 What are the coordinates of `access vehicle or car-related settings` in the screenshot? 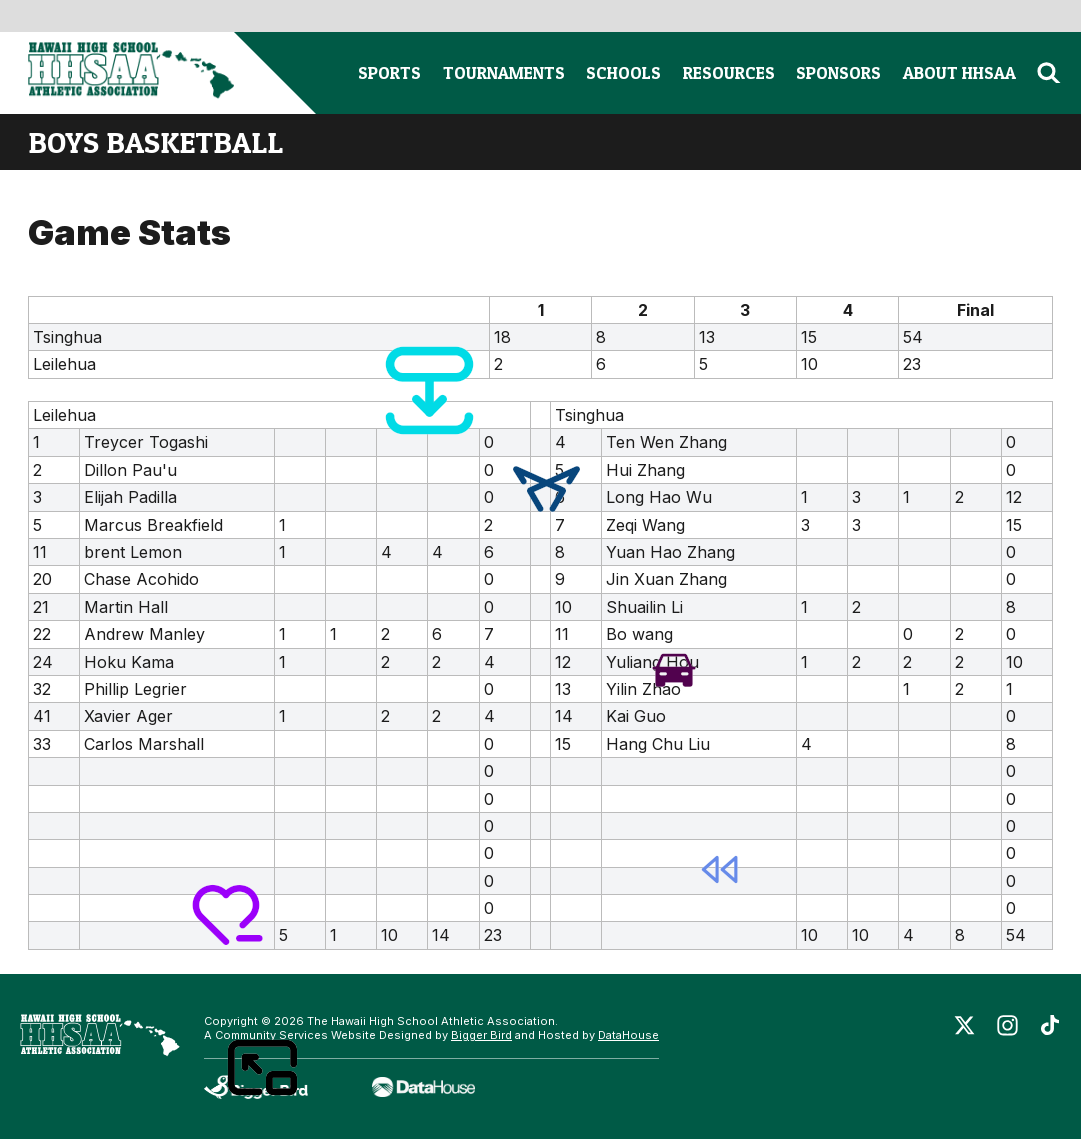 It's located at (674, 671).